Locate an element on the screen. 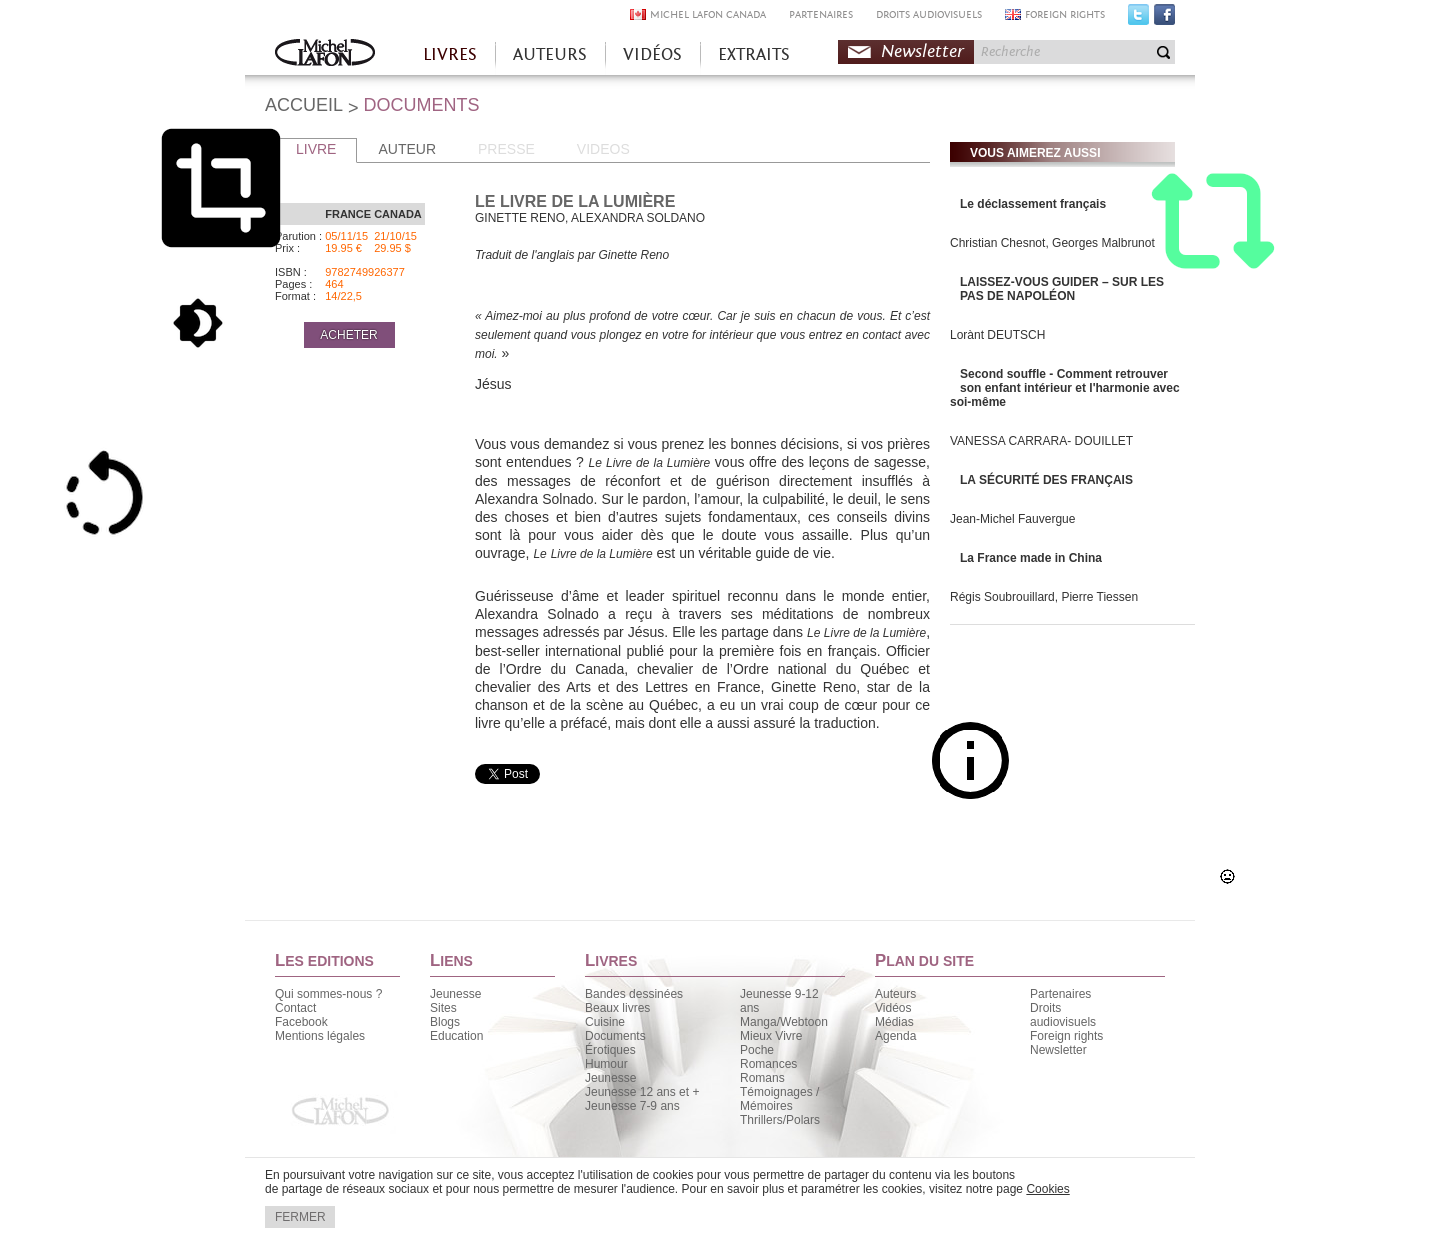 The image size is (1440, 1240). toggle dark mode or night theme is located at coordinates (198, 323).